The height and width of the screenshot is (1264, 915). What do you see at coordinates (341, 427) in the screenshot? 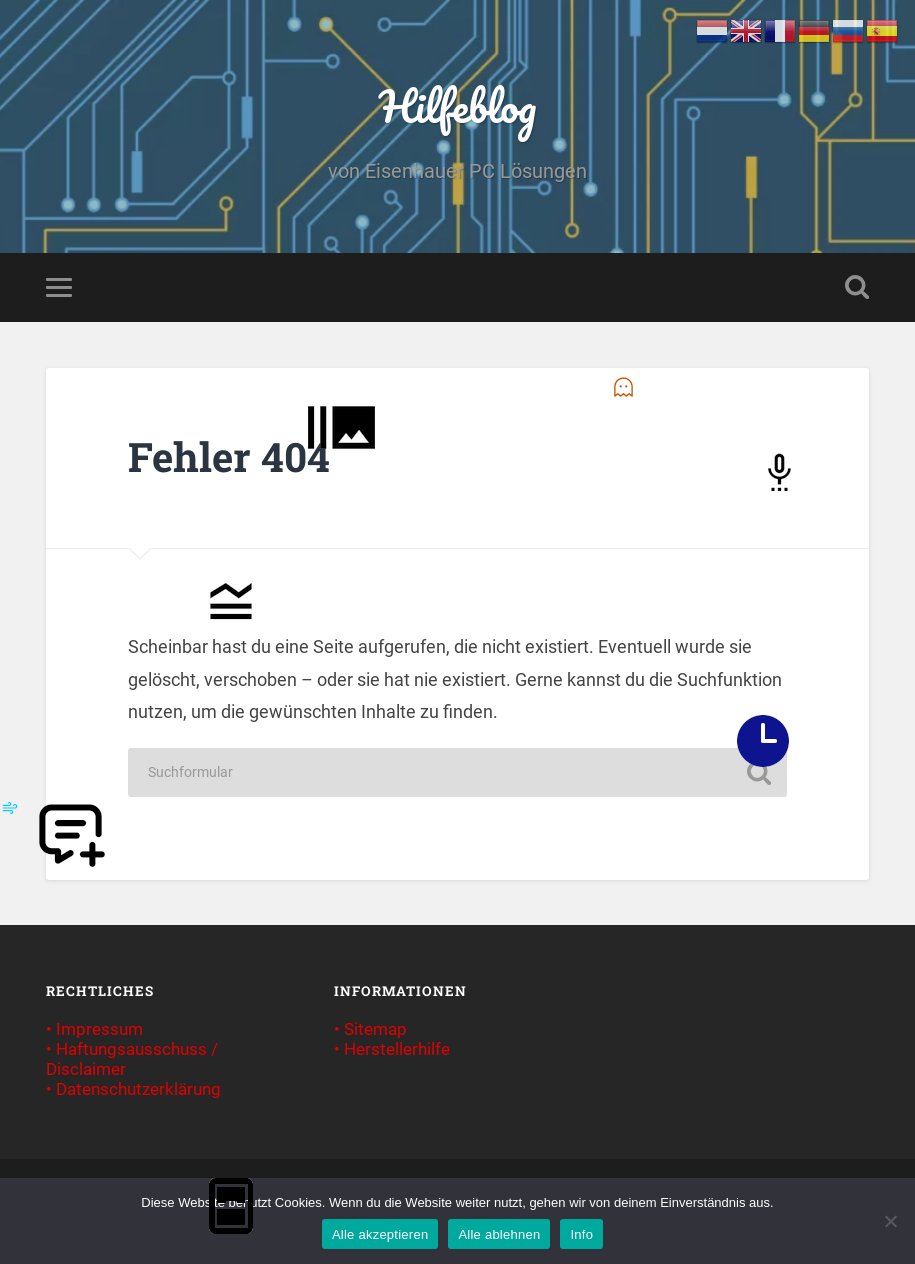
I see `enable burst mode for rapid photo capture` at bounding box center [341, 427].